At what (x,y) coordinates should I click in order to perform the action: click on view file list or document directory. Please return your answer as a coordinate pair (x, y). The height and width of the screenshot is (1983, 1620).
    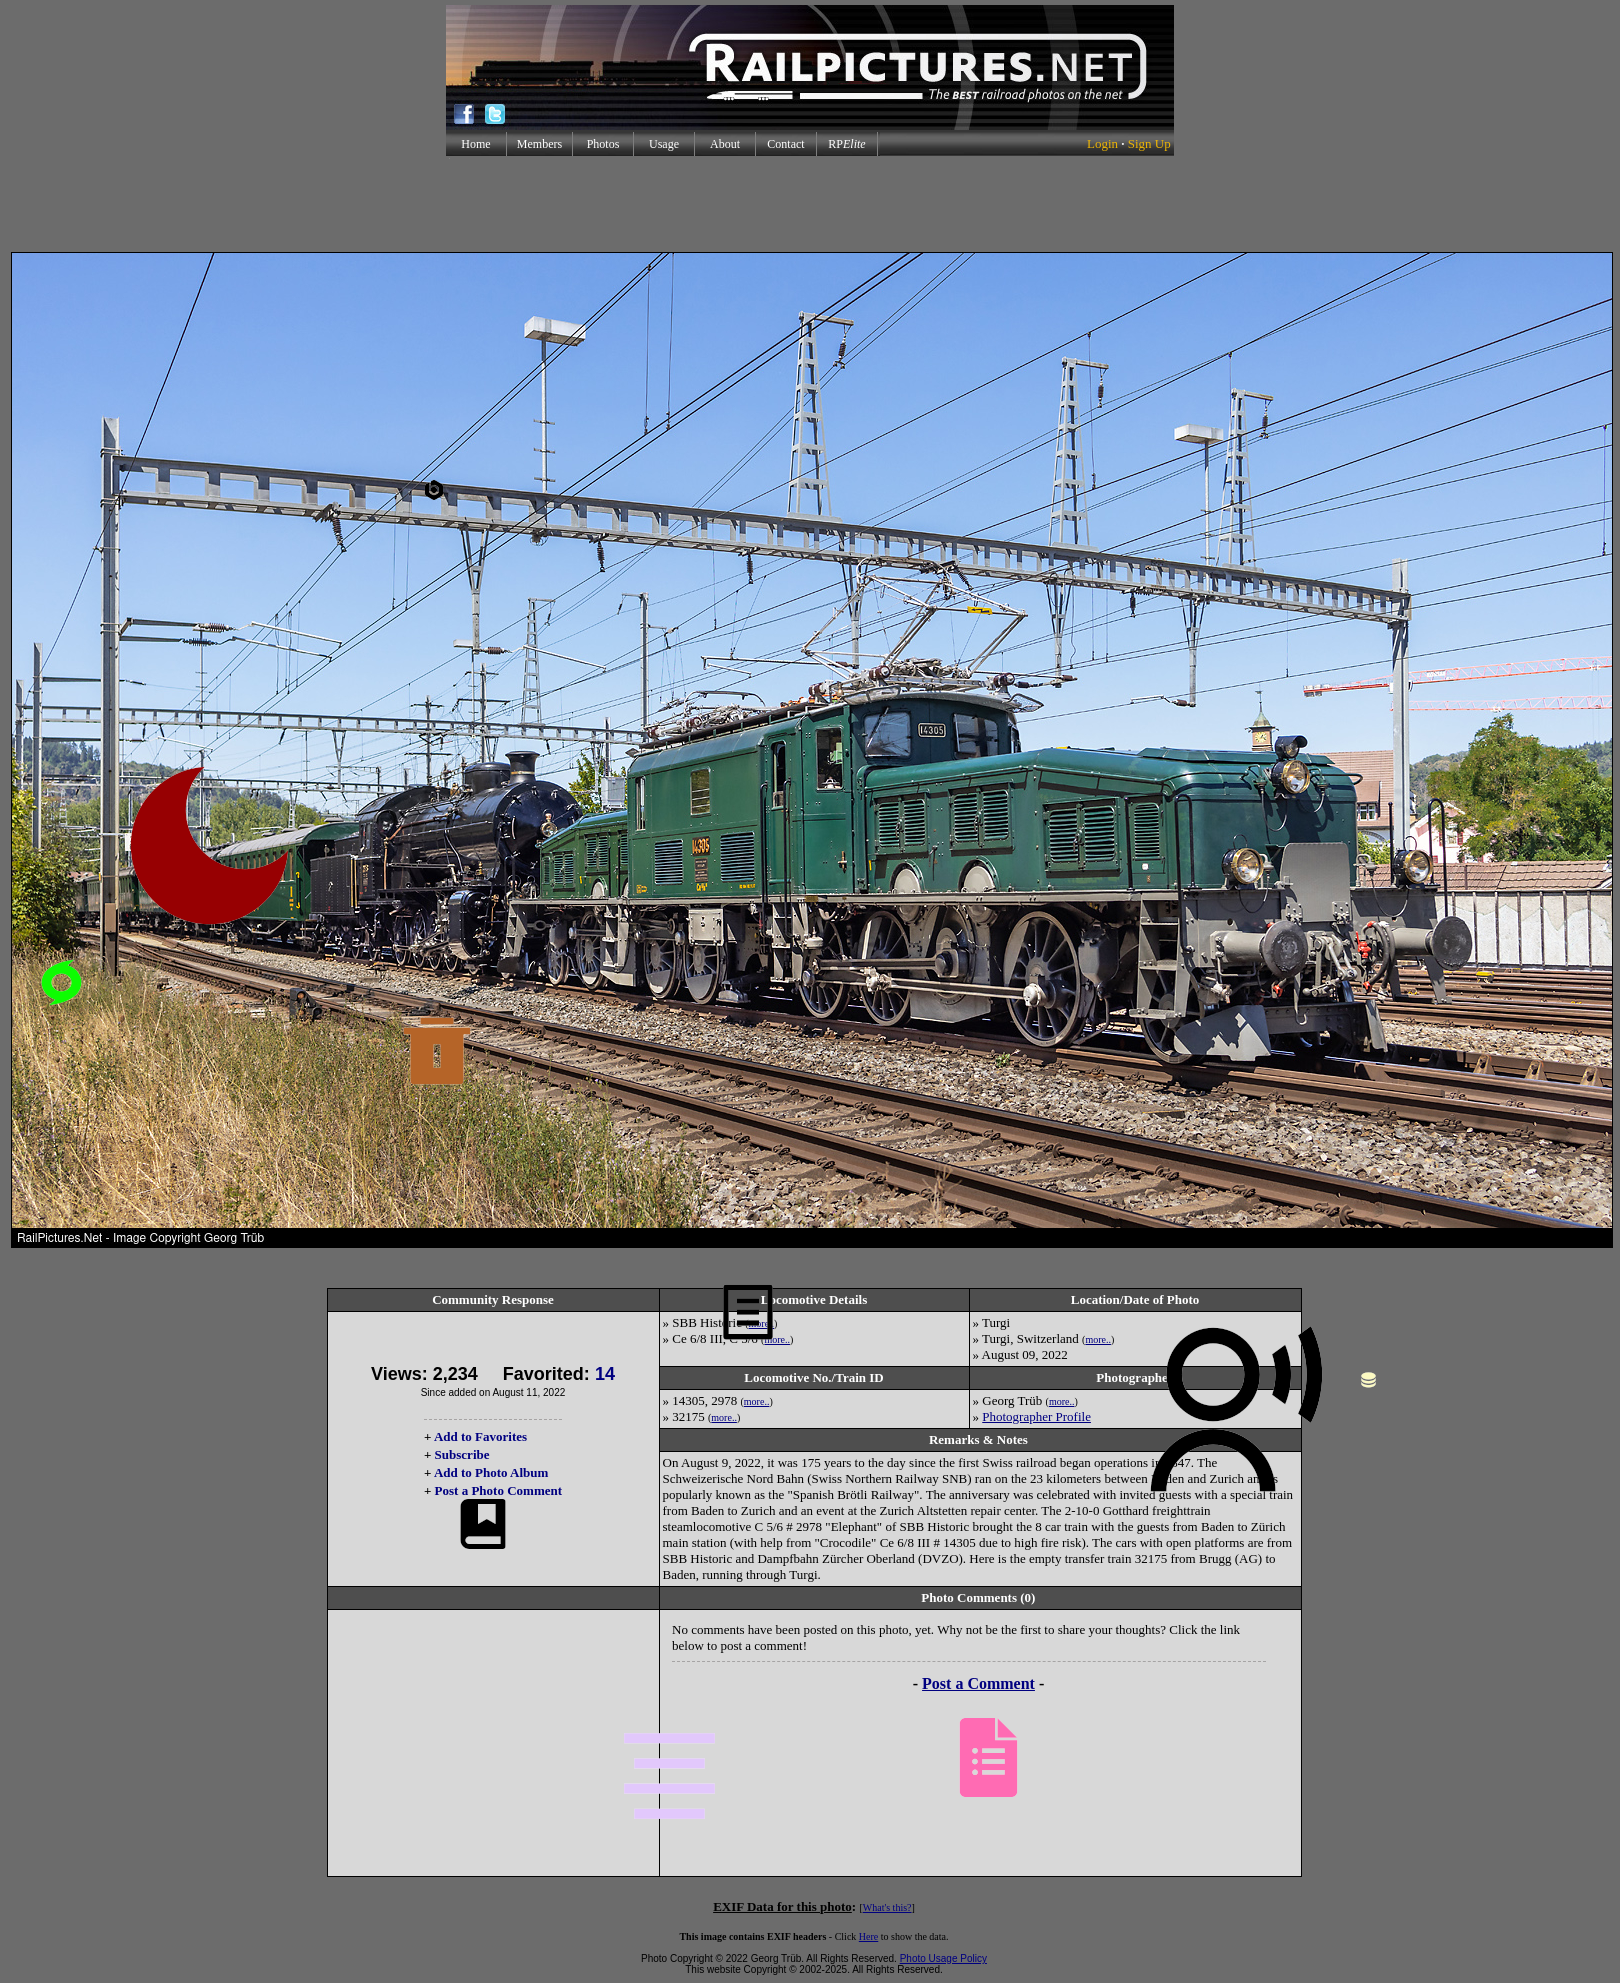
    Looking at the image, I should click on (748, 1312).